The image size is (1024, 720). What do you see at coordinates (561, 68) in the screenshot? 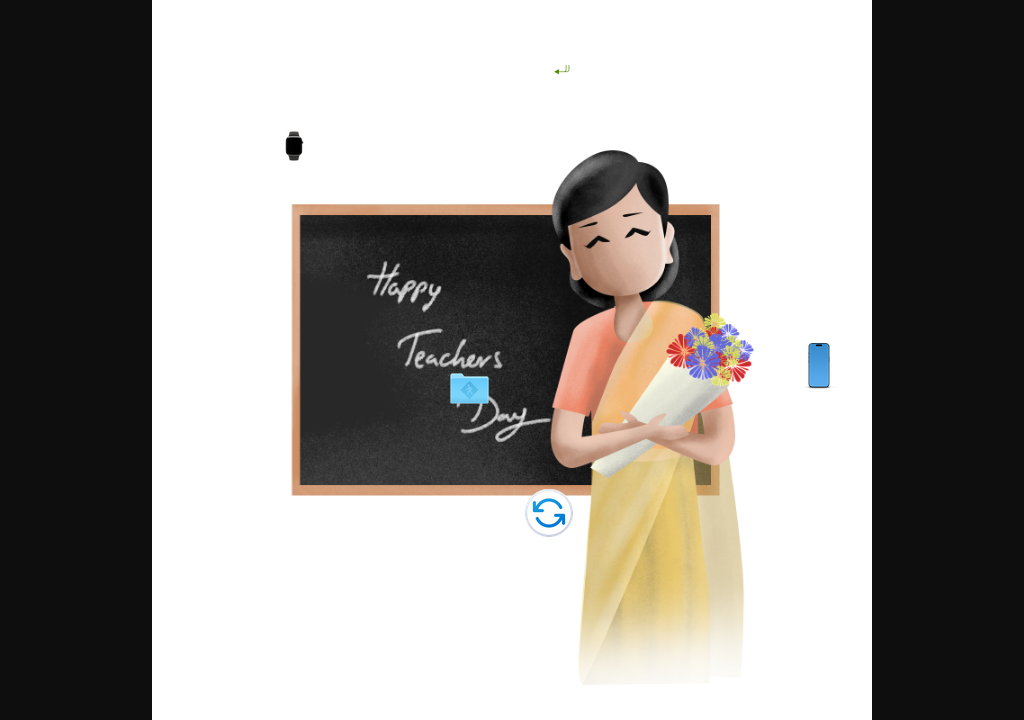
I see `reply to all recipients in an email thread` at bounding box center [561, 68].